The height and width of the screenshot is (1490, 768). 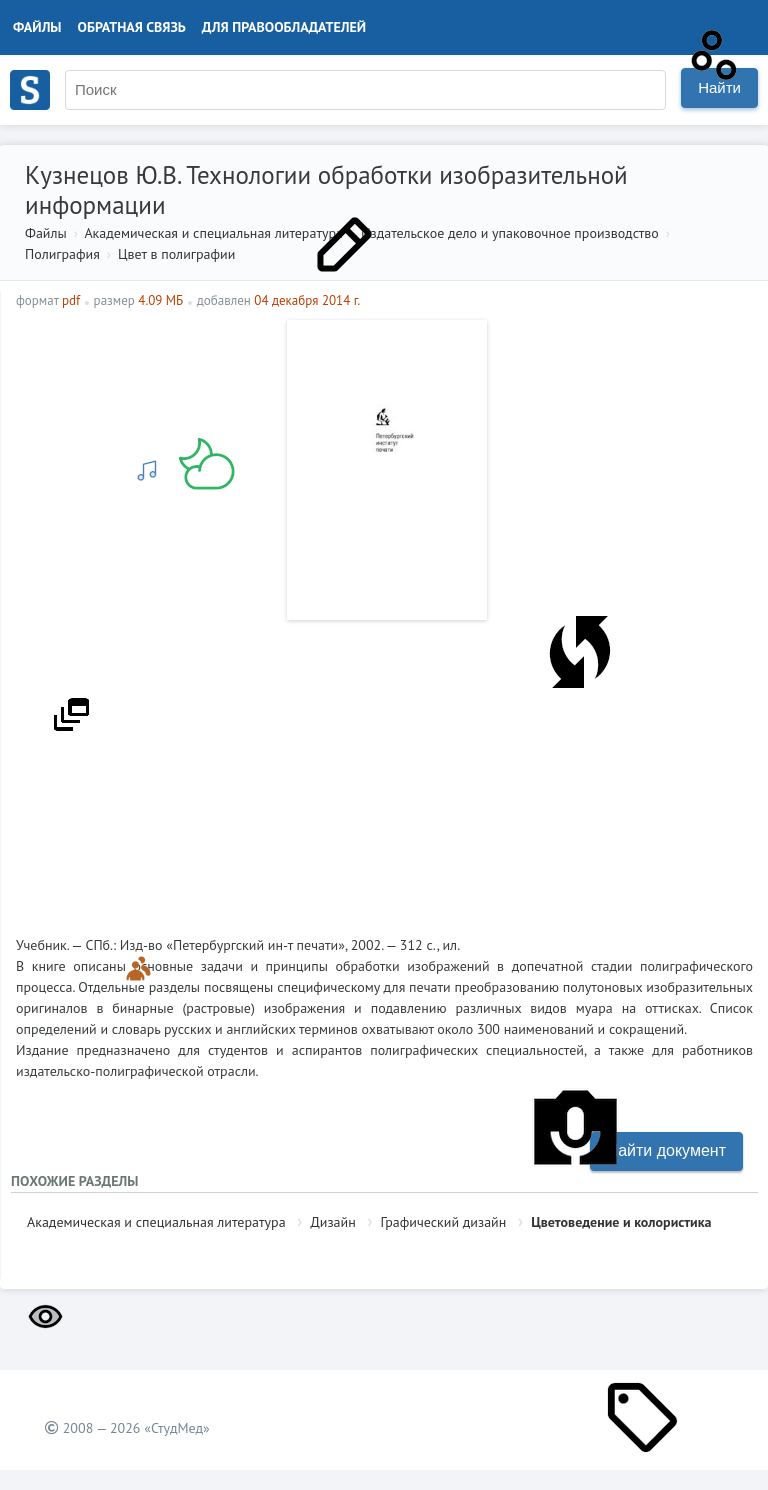 I want to click on initiate wifi protected setup (WPS) connection, so click(x=580, y=652).